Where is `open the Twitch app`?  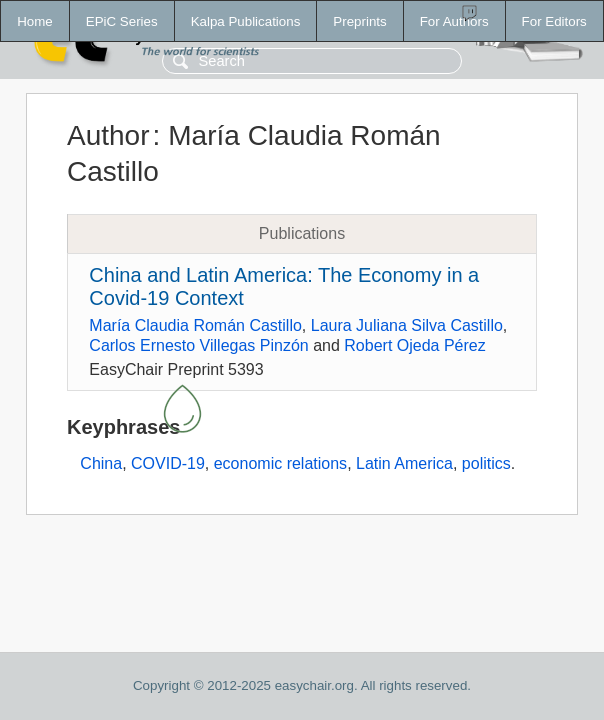
open the Twitch app is located at coordinates (469, 12).